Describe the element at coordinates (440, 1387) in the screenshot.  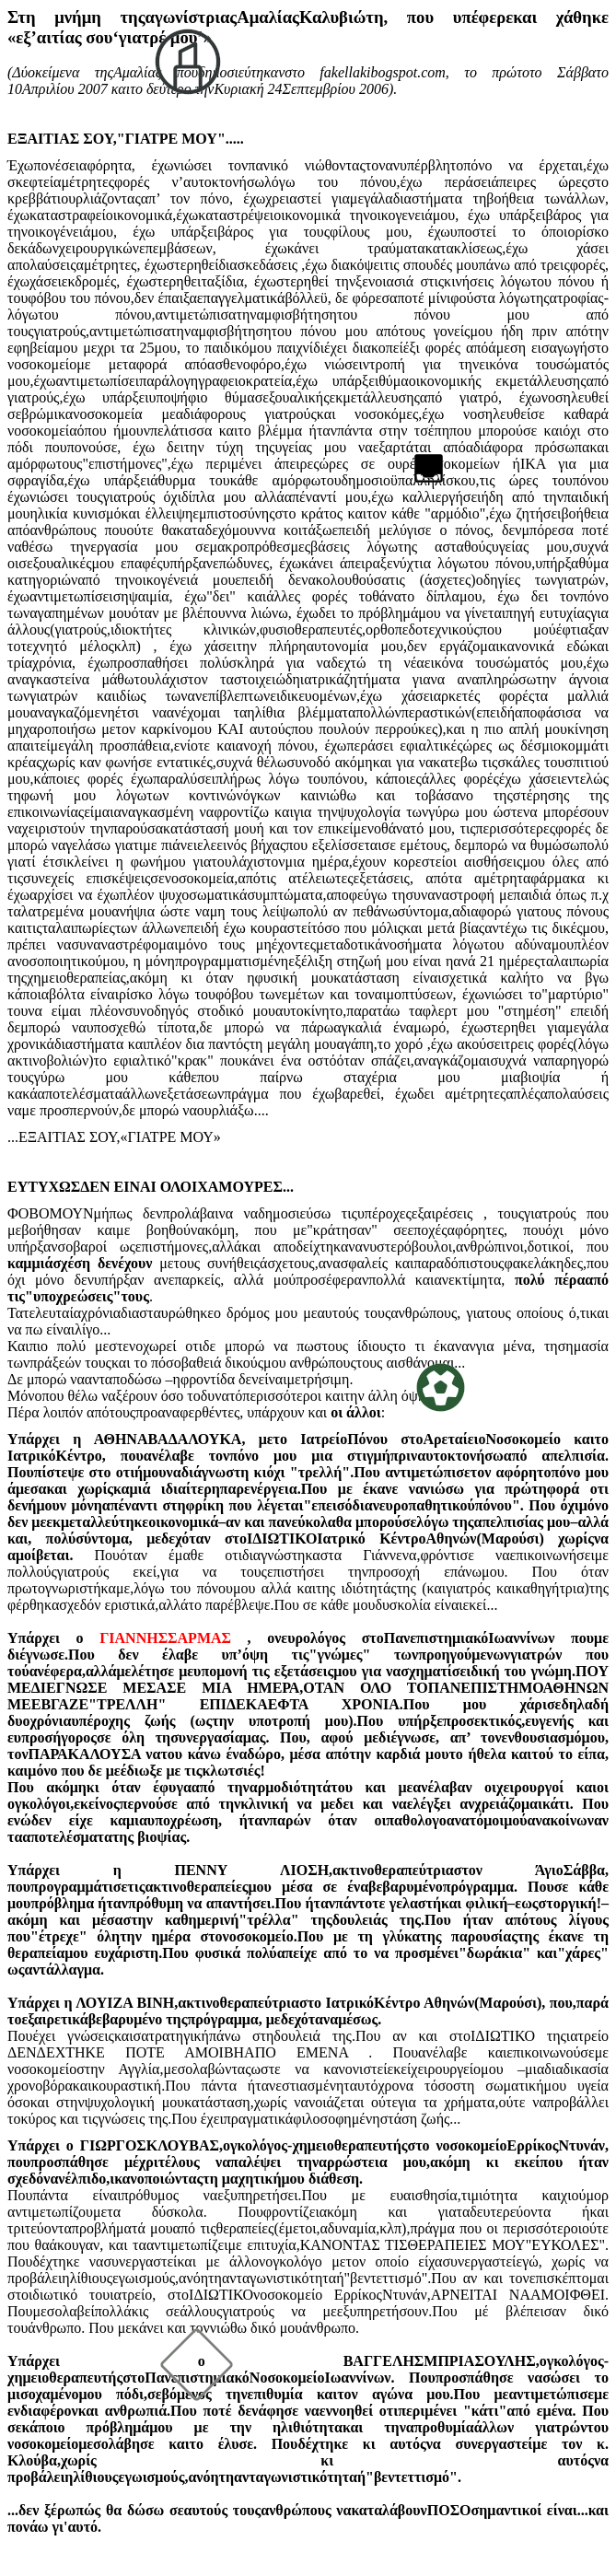
I see `access sports or soccer-related content` at that location.